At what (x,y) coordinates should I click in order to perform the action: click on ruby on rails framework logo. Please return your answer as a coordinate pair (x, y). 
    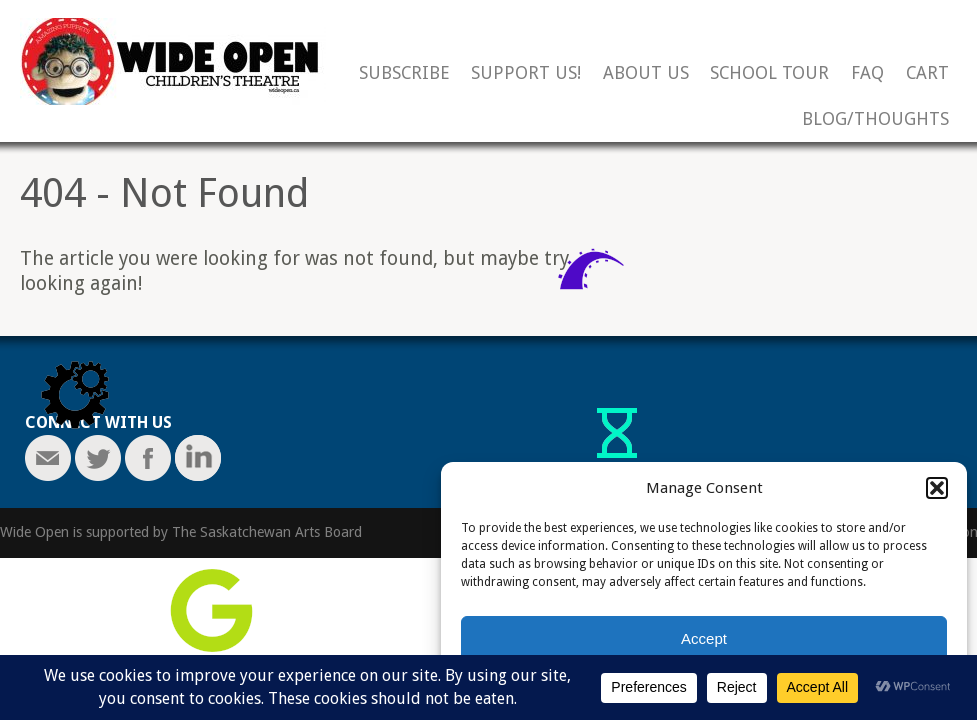
    Looking at the image, I should click on (591, 269).